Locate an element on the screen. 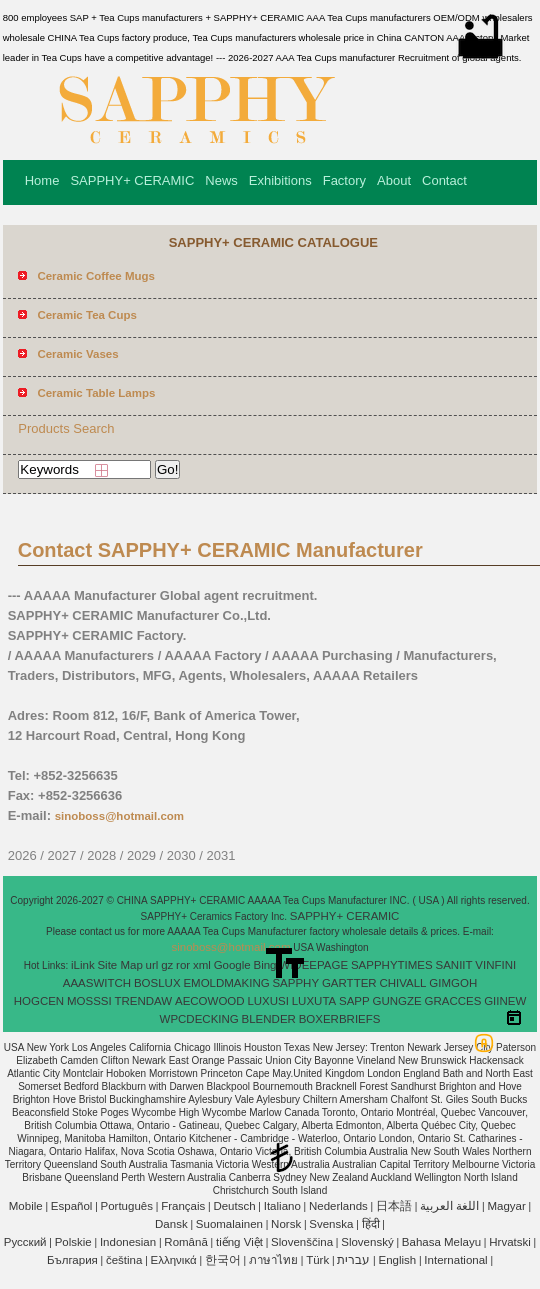  indicates bathroom amenities available is located at coordinates (480, 36).